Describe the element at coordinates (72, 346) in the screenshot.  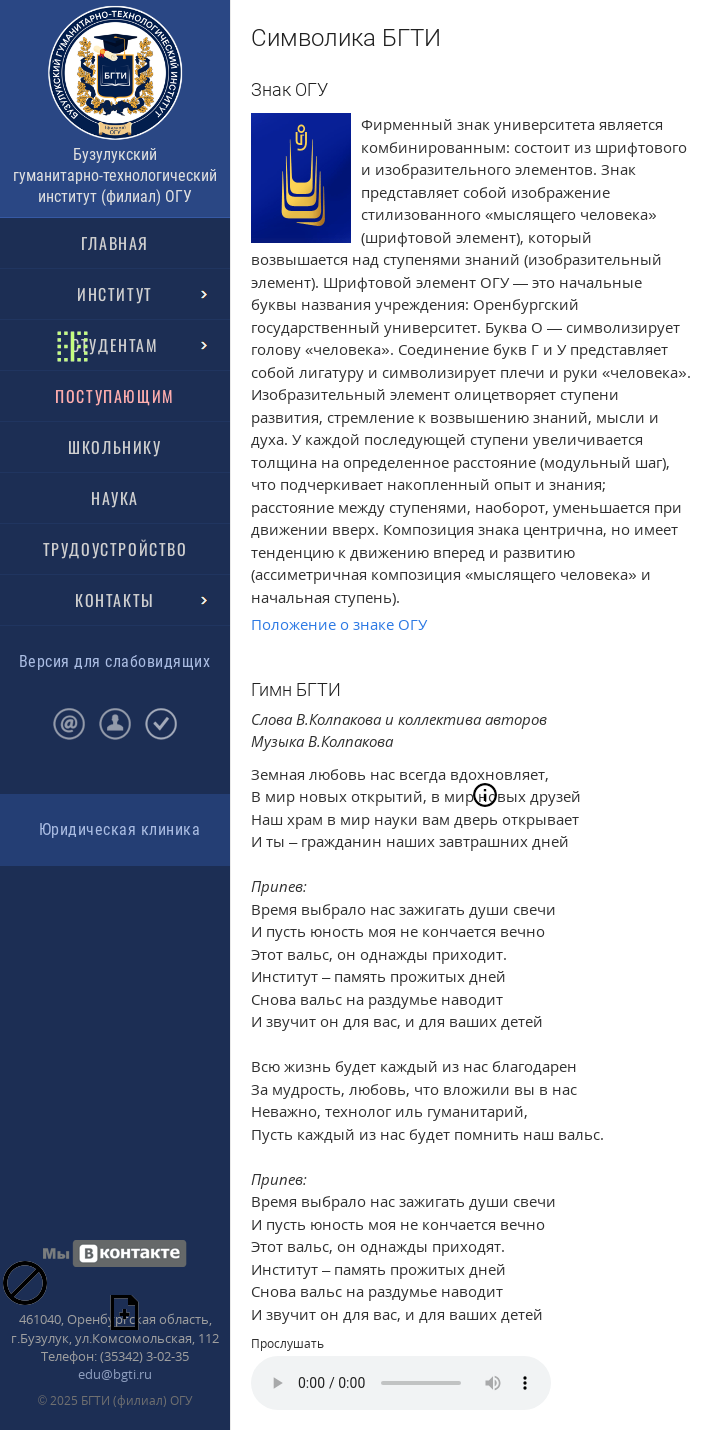
I see `add a vertical border to selected cells` at that location.